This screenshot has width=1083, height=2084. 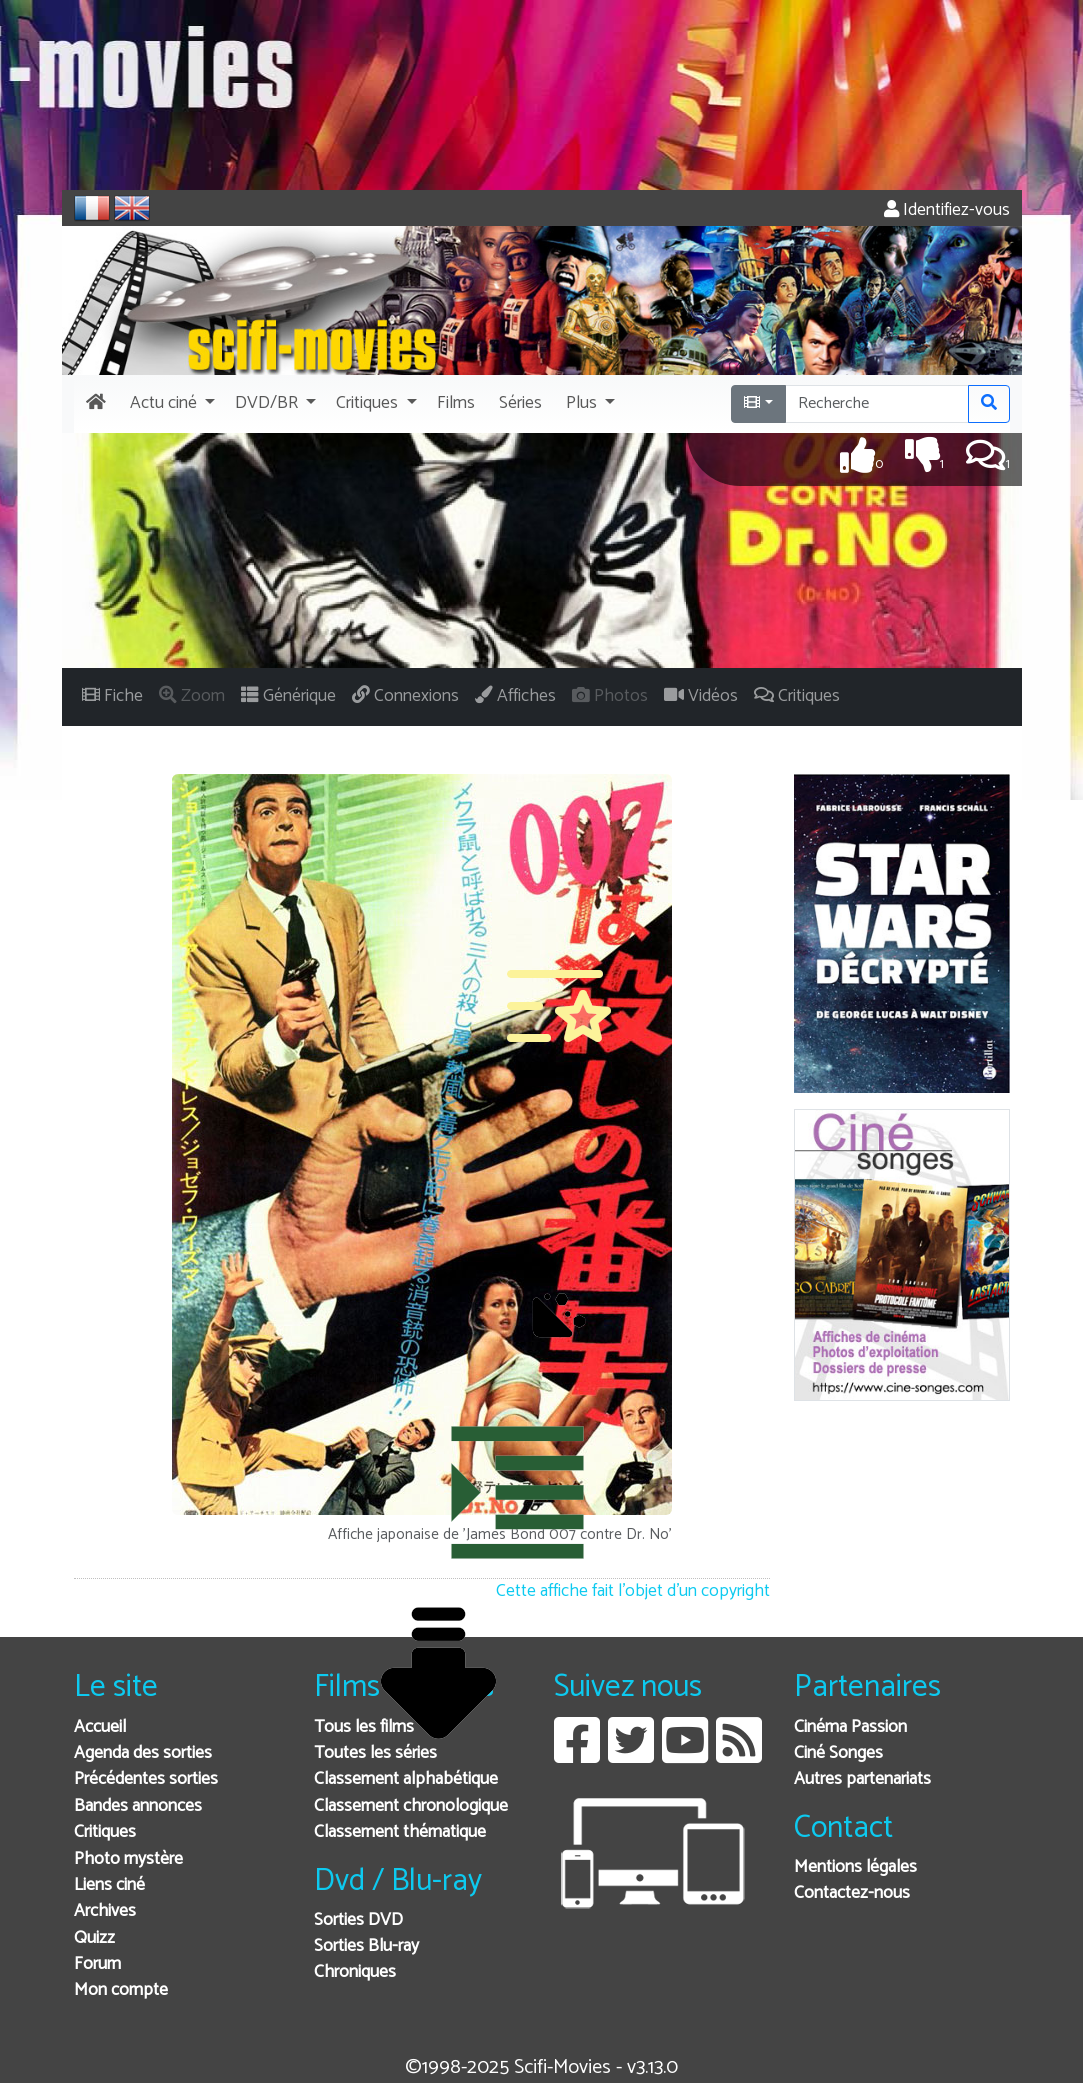 I want to click on indicates rockslide or landslide hazard warning, so click(x=559, y=1314).